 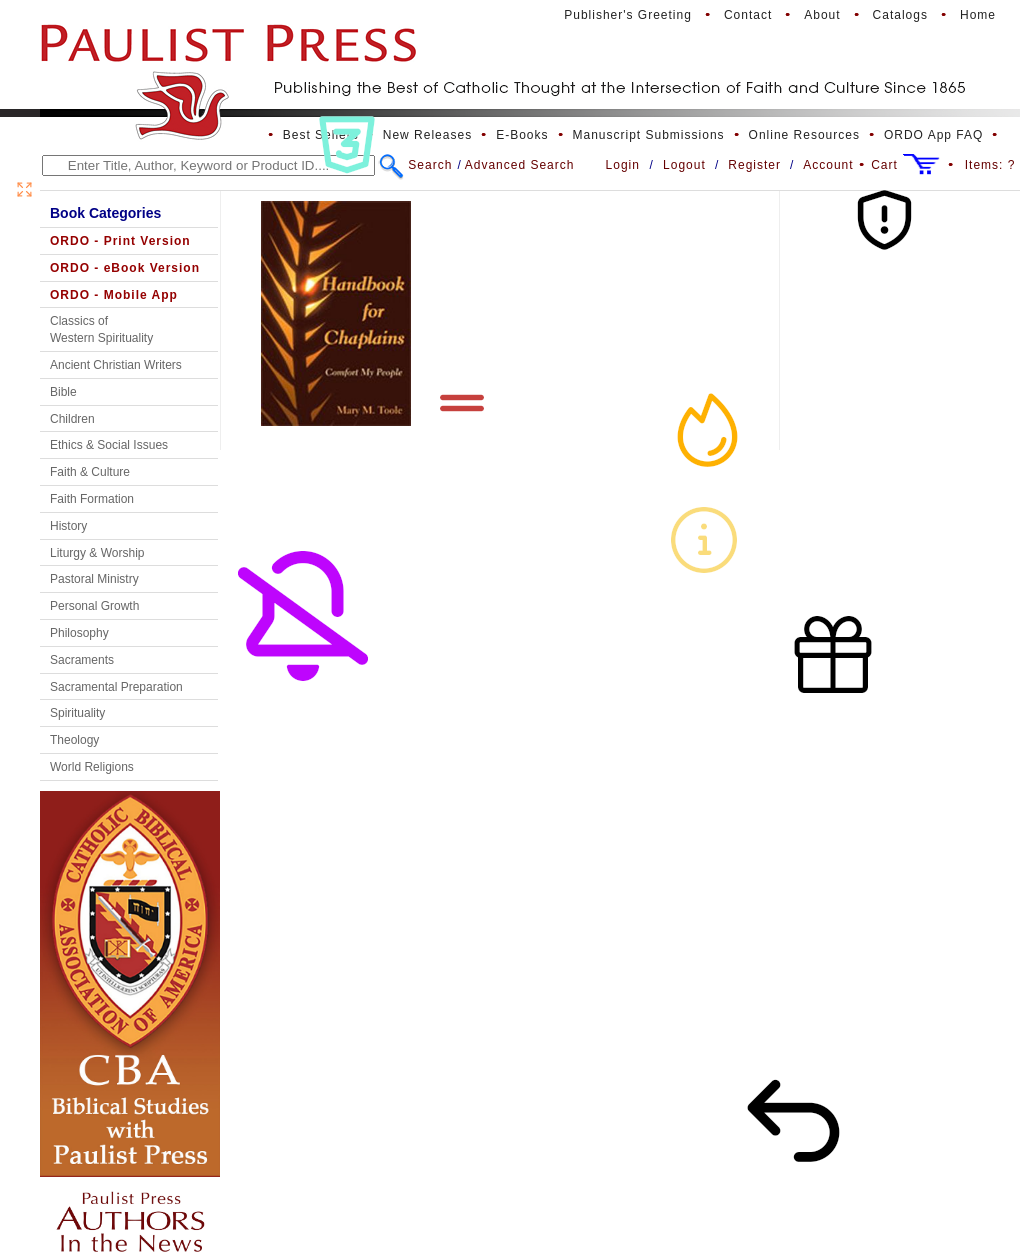 What do you see at coordinates (793, 1122) in the screenshot?
I see `undo the last action` at bounding box center [793, 1122].